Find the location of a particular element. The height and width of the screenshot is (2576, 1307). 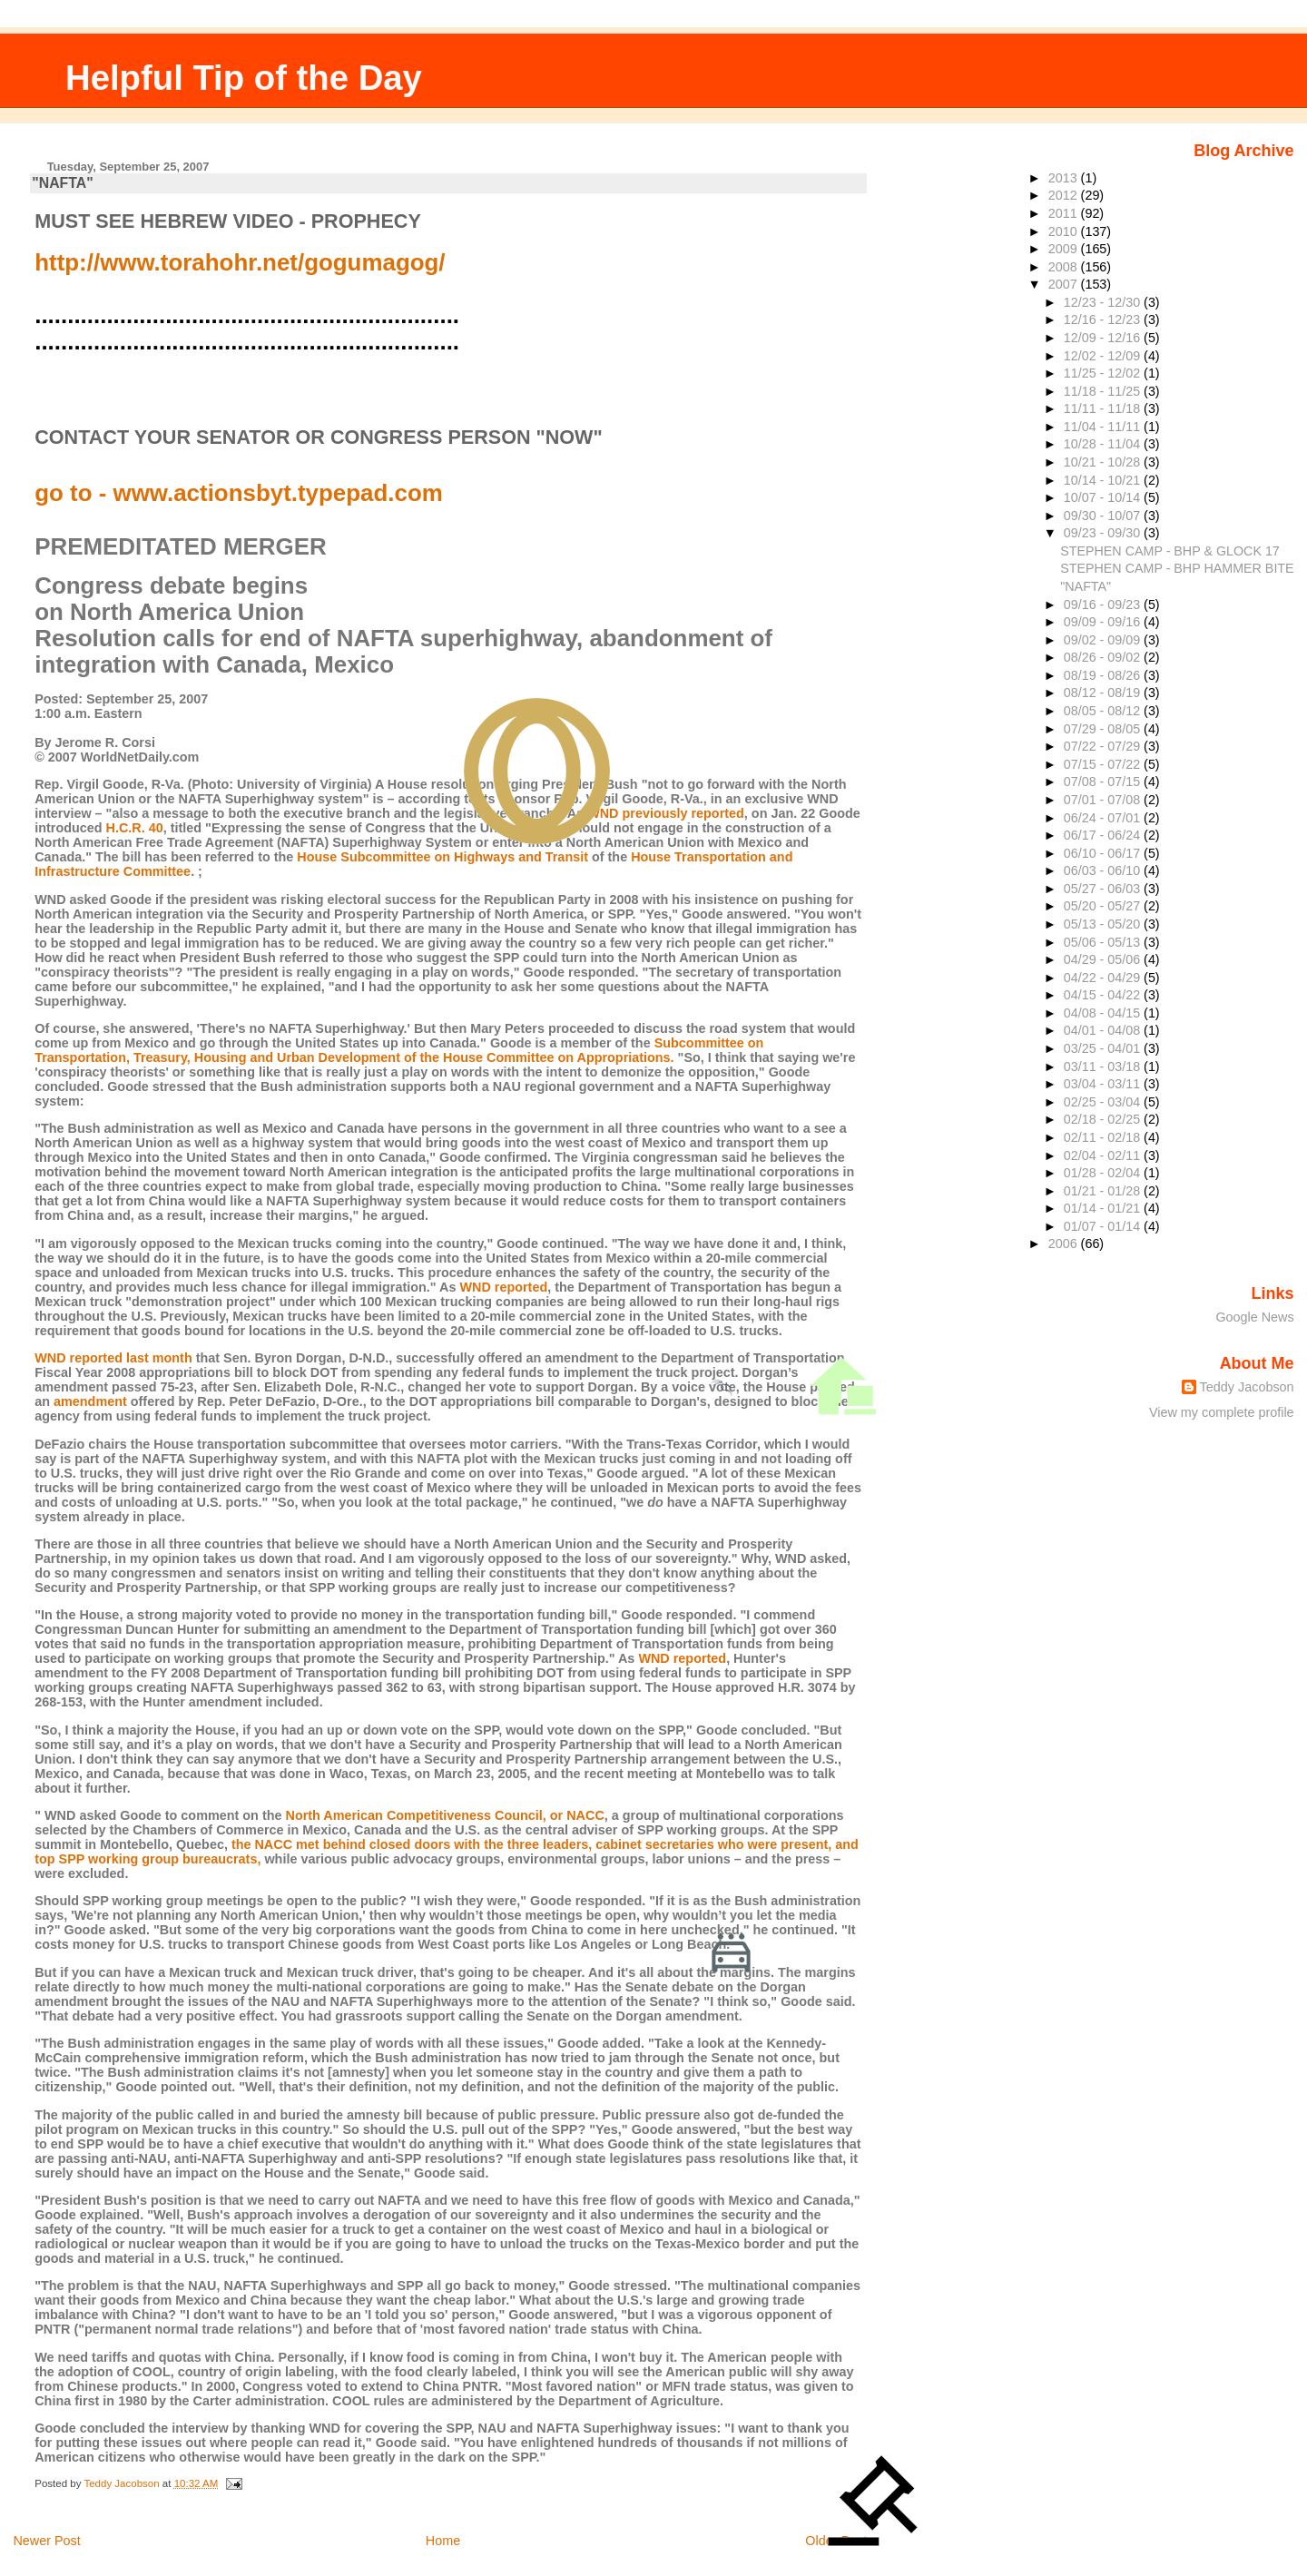

find nearby car wash locations is located at coordinates (731, 1951).